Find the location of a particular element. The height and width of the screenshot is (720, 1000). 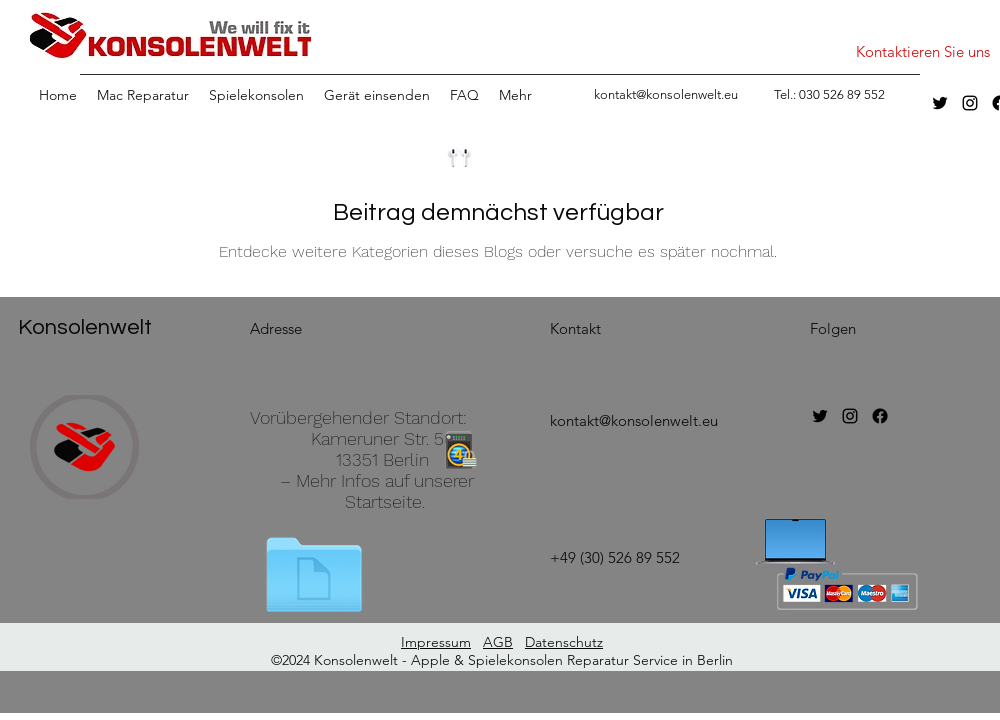

connect bluetooth earbuds is located at coordinates (459, 157).